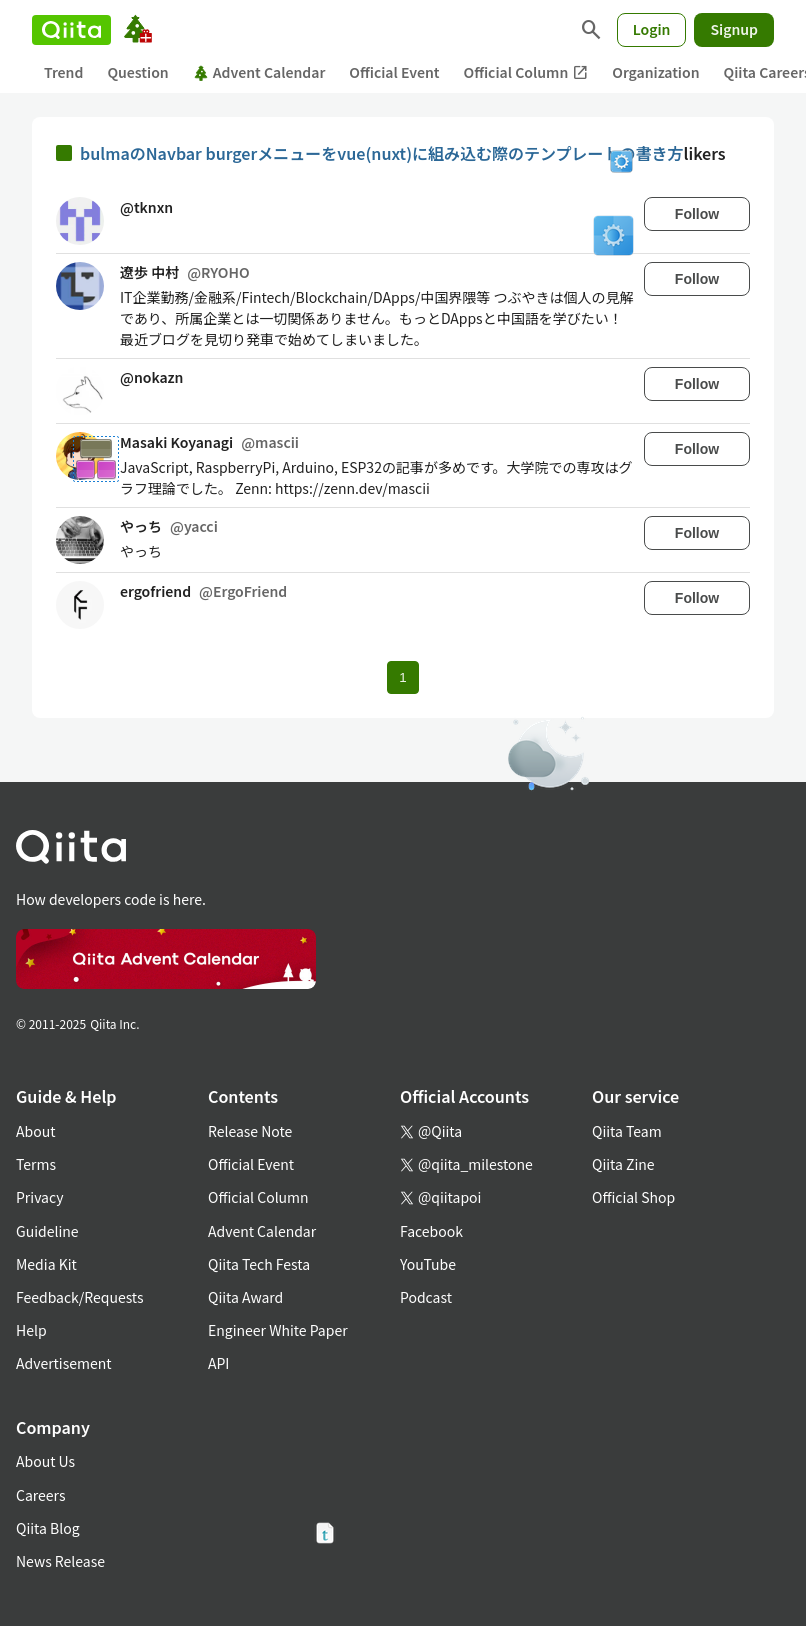 The image size is (806, 1626). Describe the element at coordinates (325, 1533) in the screenshot. I see `a typst document file` at that location.